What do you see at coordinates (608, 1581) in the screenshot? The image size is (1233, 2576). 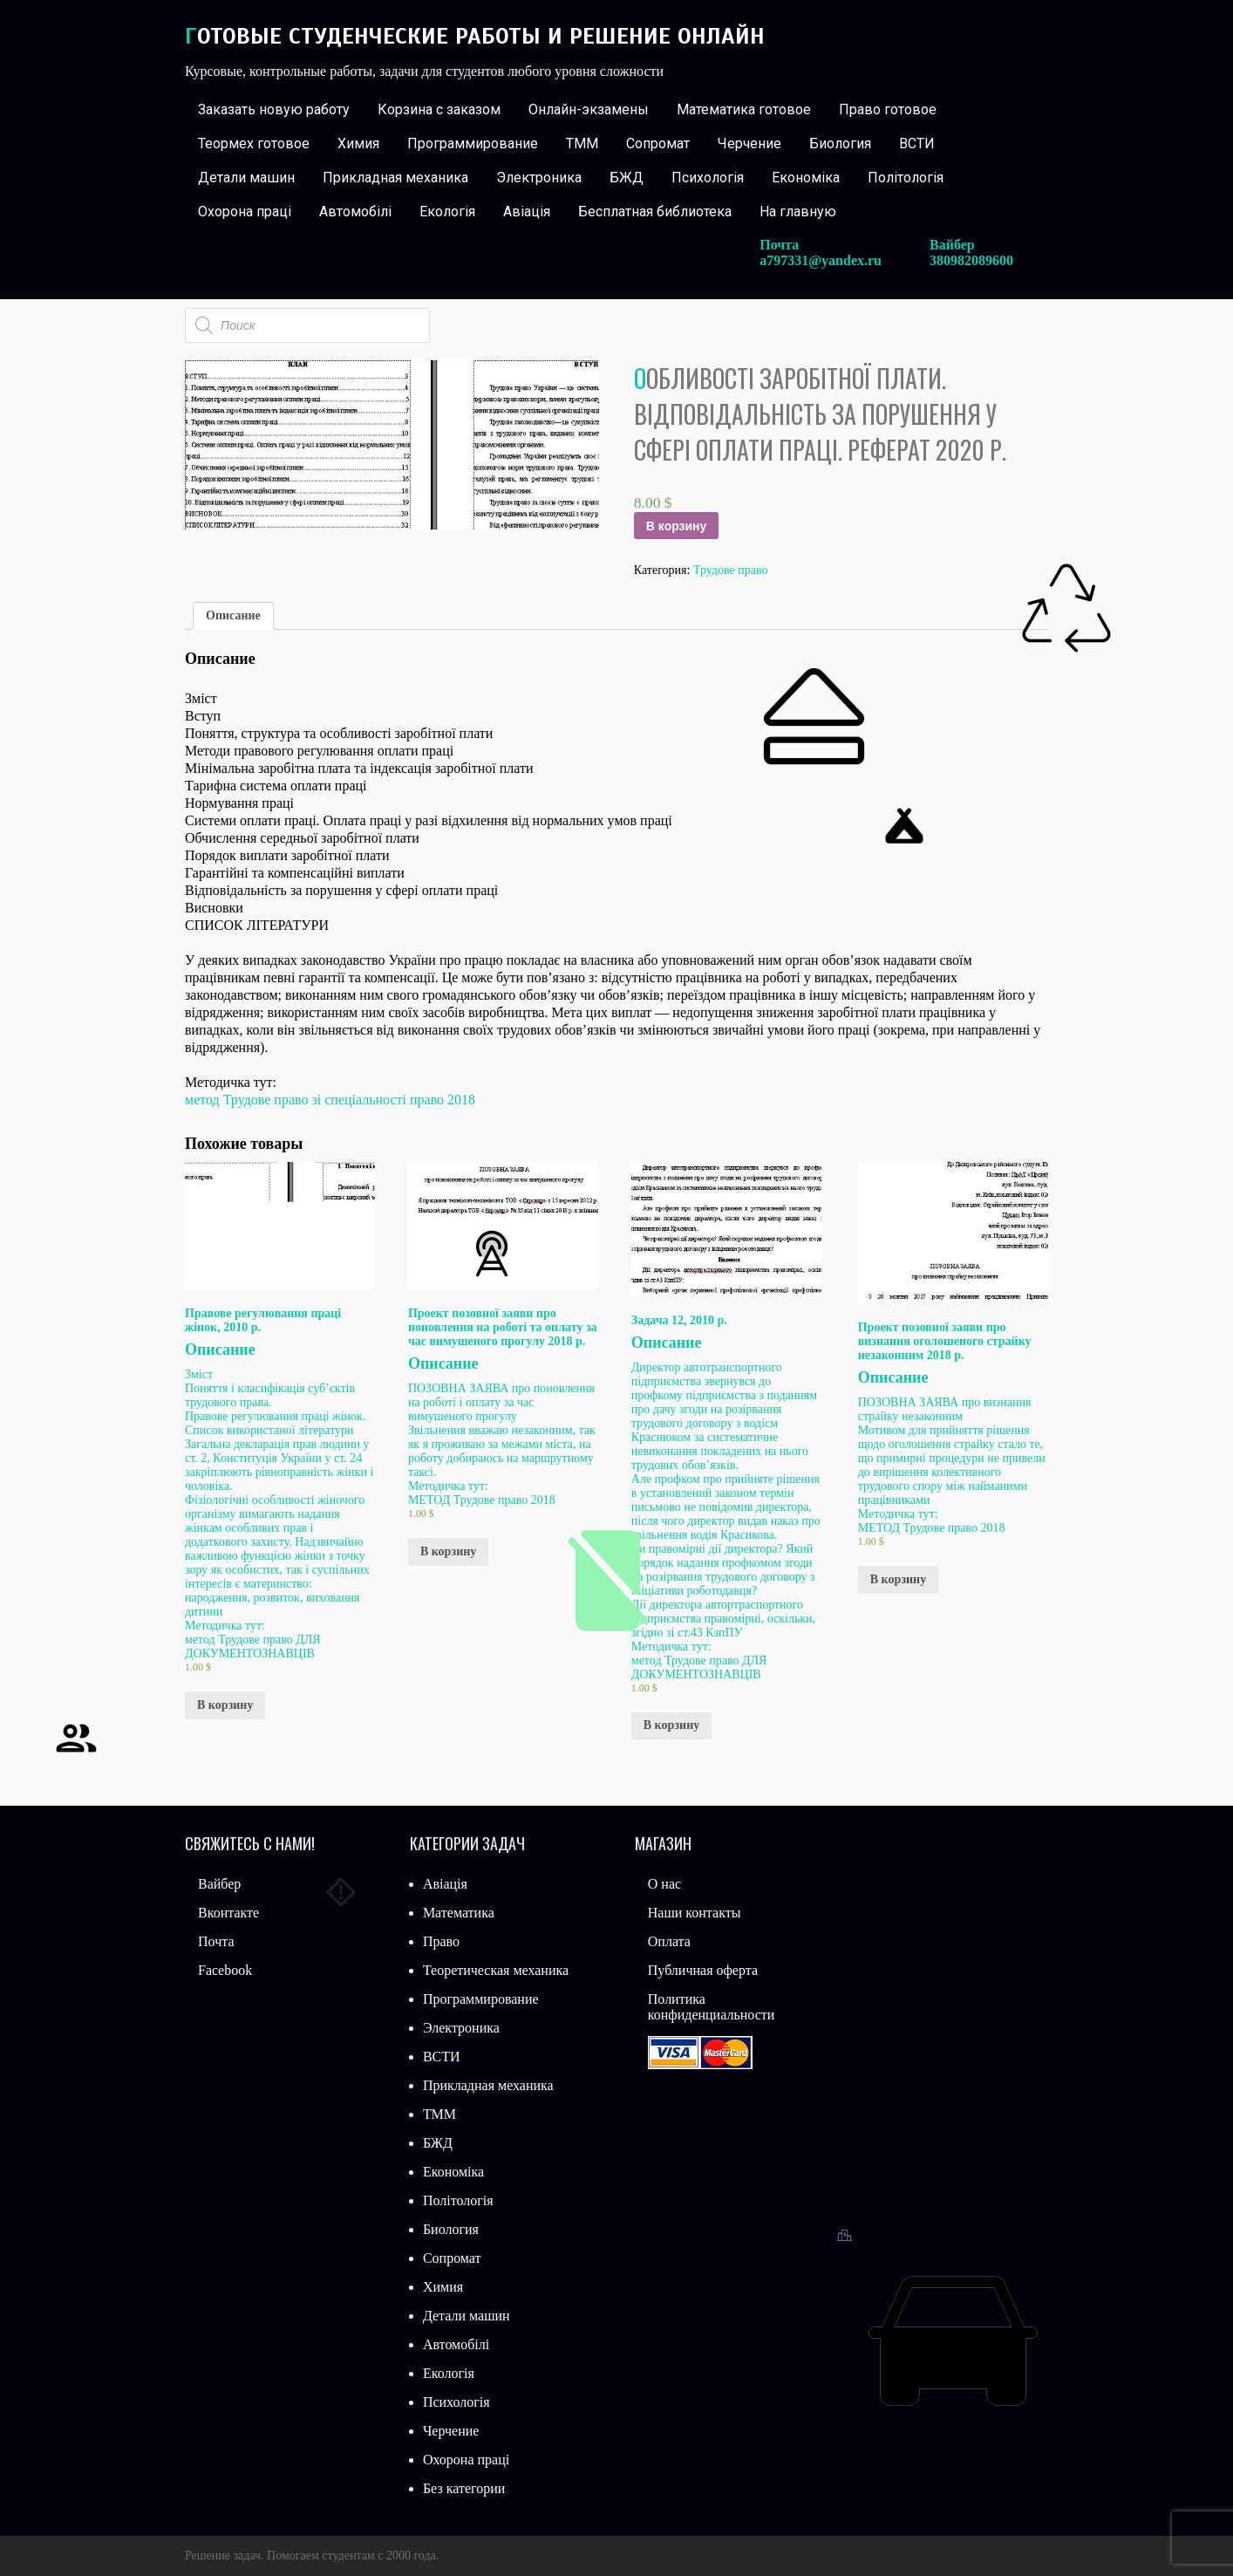 I see `mobile device disabled or unavailable` at bounding box center [608, 1581].